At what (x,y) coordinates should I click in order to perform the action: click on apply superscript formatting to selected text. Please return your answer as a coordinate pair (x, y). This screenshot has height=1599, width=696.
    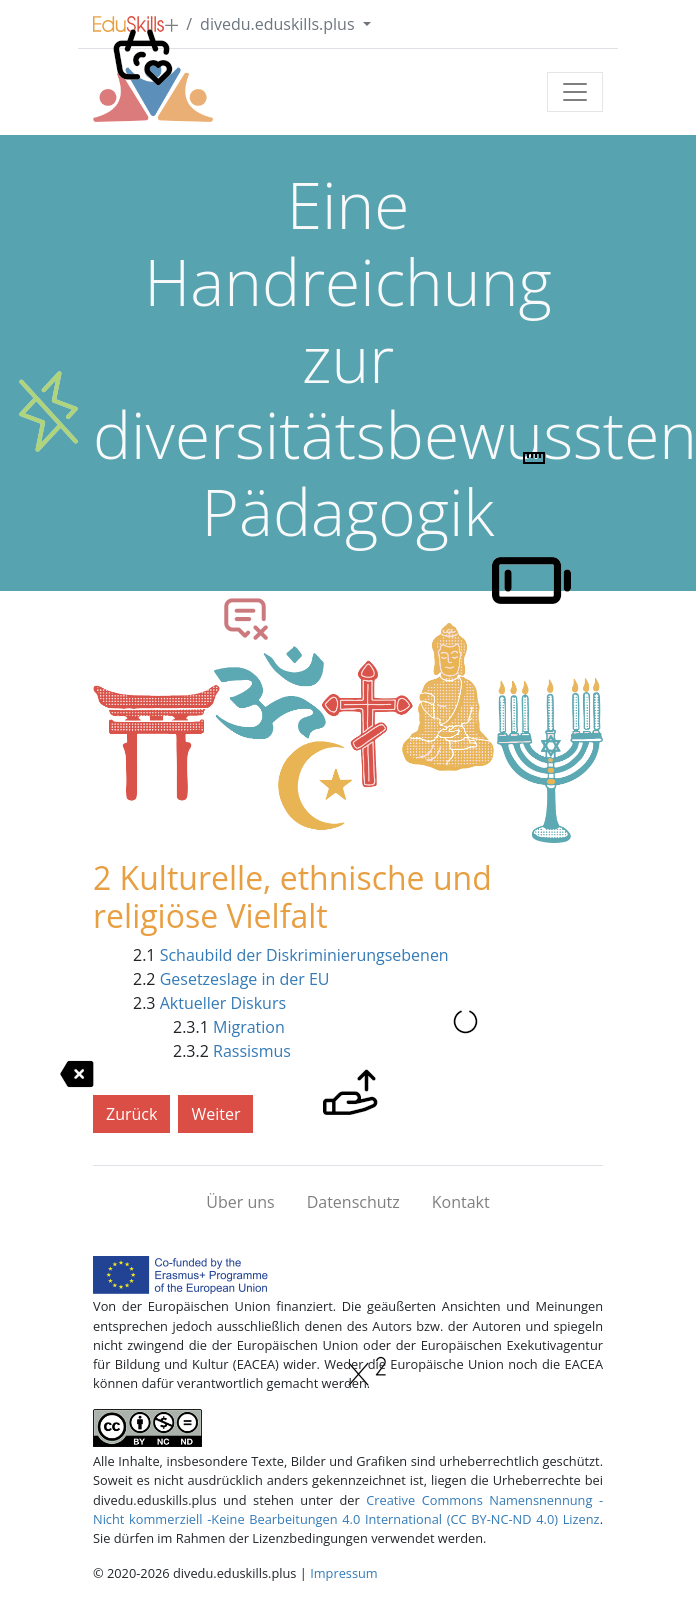
    Looking at the image, I should click on (365, 1372).